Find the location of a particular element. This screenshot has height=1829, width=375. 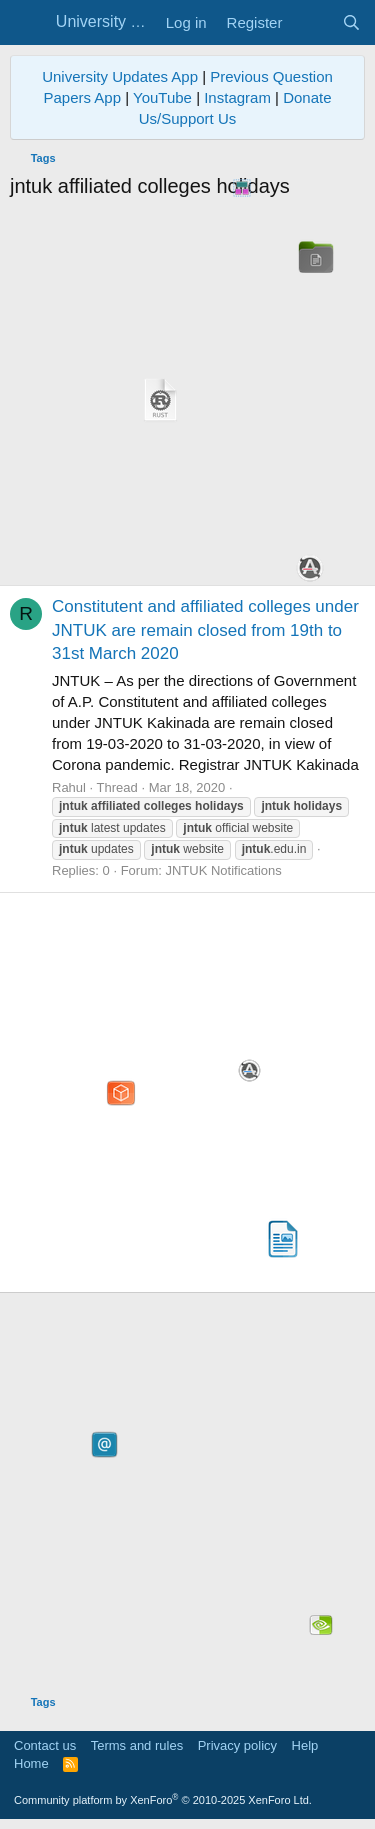

open NVIDIA graphics card settings is located at coordinates (321, 1625).